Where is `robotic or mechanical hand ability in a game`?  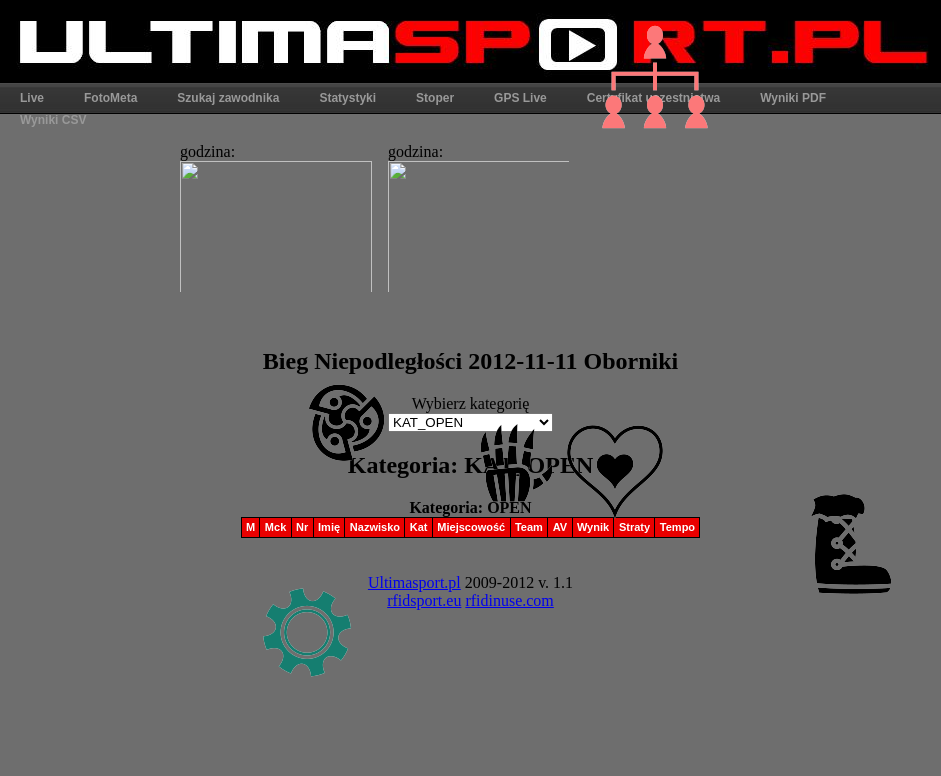 robotic or mechanical hand ability in a game is located at coordinates (513, 463).